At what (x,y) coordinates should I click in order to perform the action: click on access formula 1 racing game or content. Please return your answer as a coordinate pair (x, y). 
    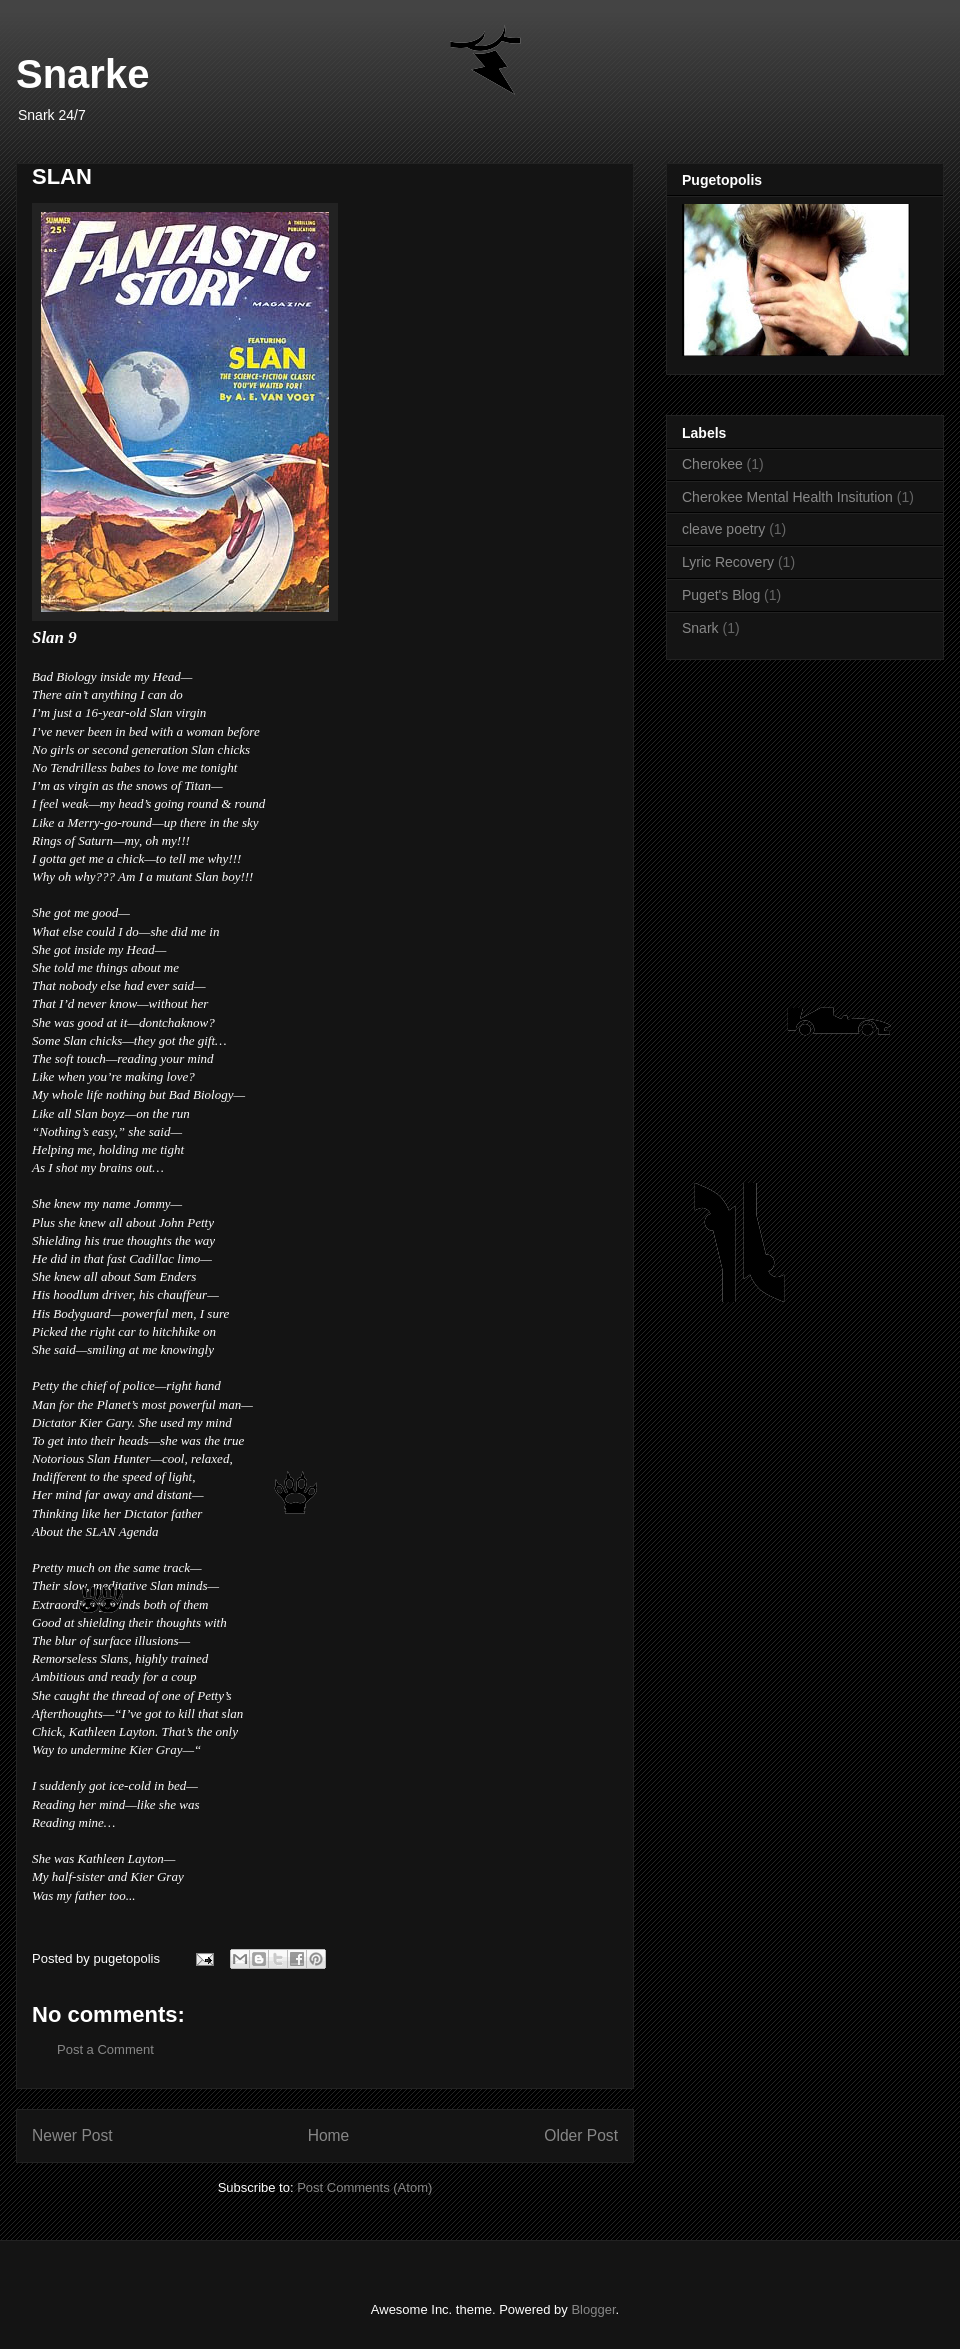
    Looking at the image, I should click on (839, 1021).